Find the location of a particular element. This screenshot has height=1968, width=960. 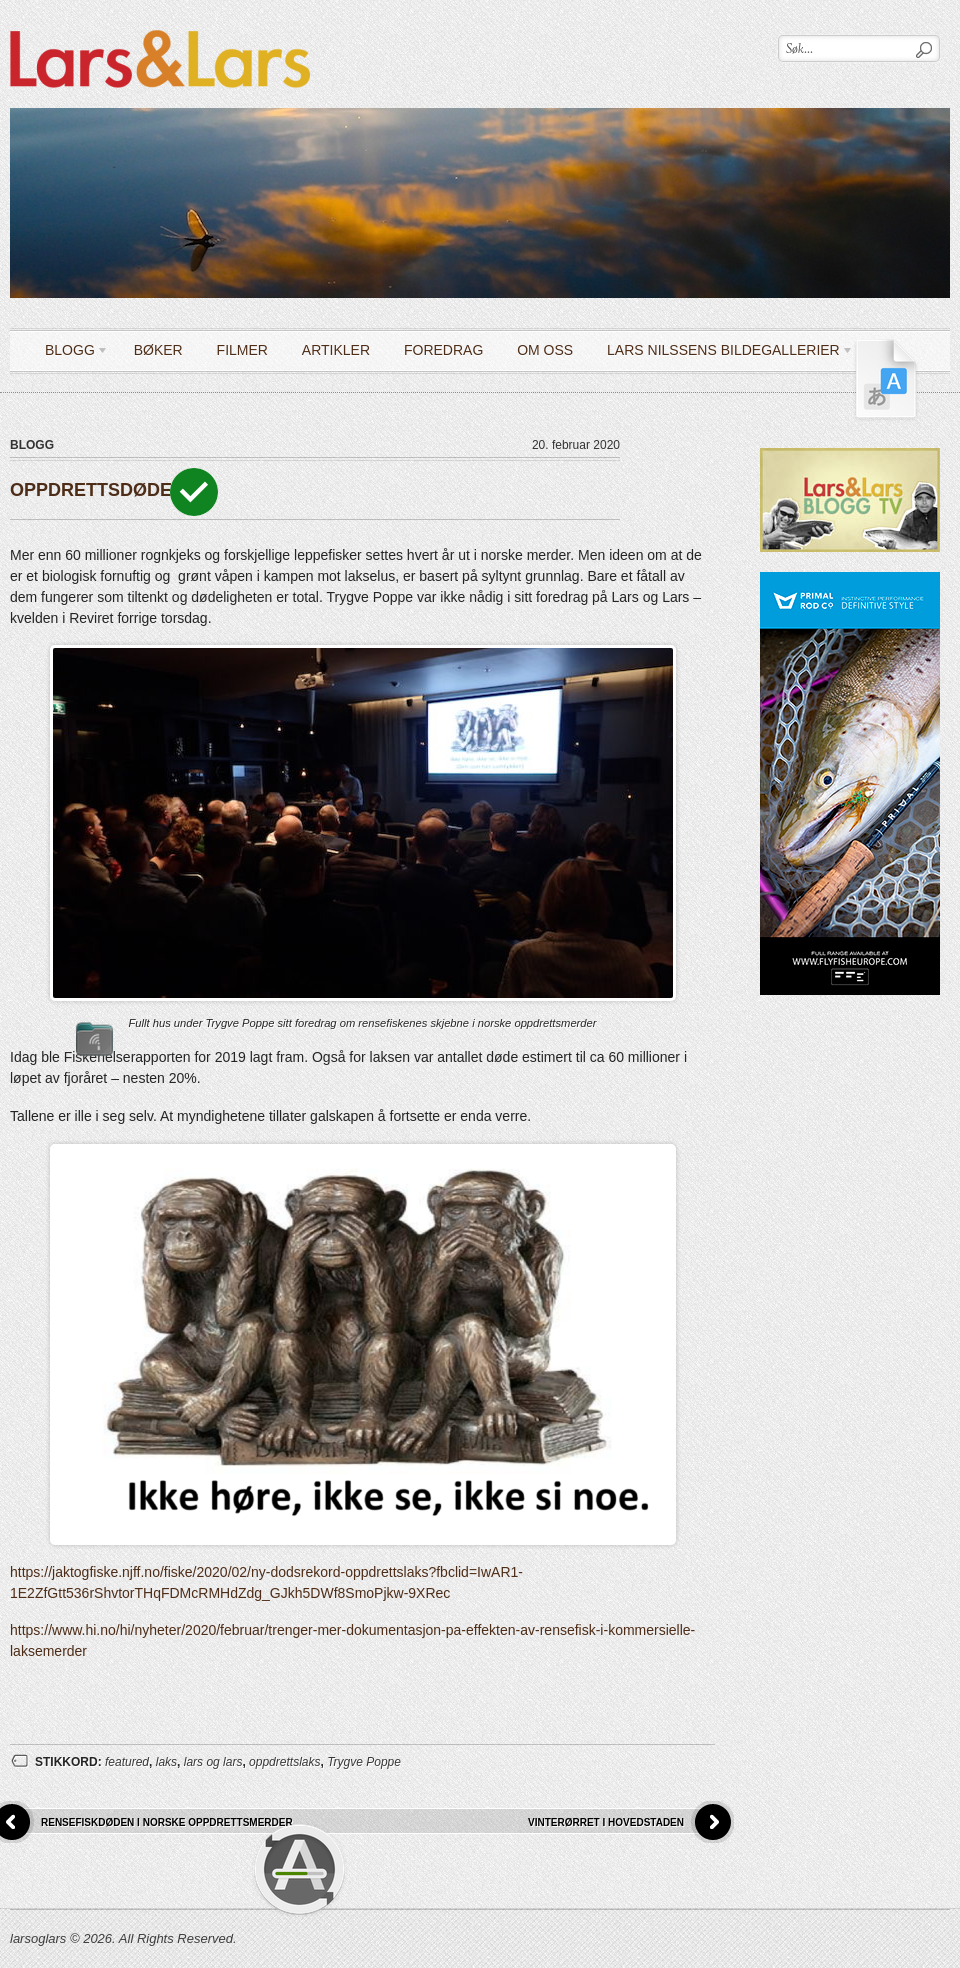

folder synced with insync cloud storage is located at coordinates (94, 1038).